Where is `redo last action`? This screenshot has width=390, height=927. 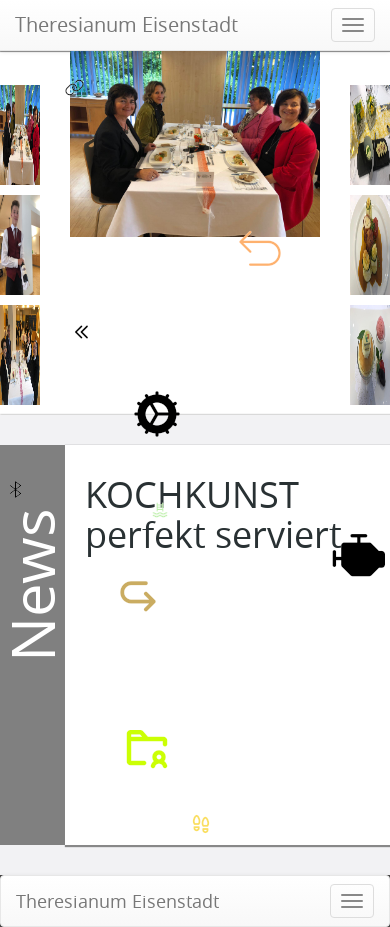
redo last action is located at coordinates (138, 595).